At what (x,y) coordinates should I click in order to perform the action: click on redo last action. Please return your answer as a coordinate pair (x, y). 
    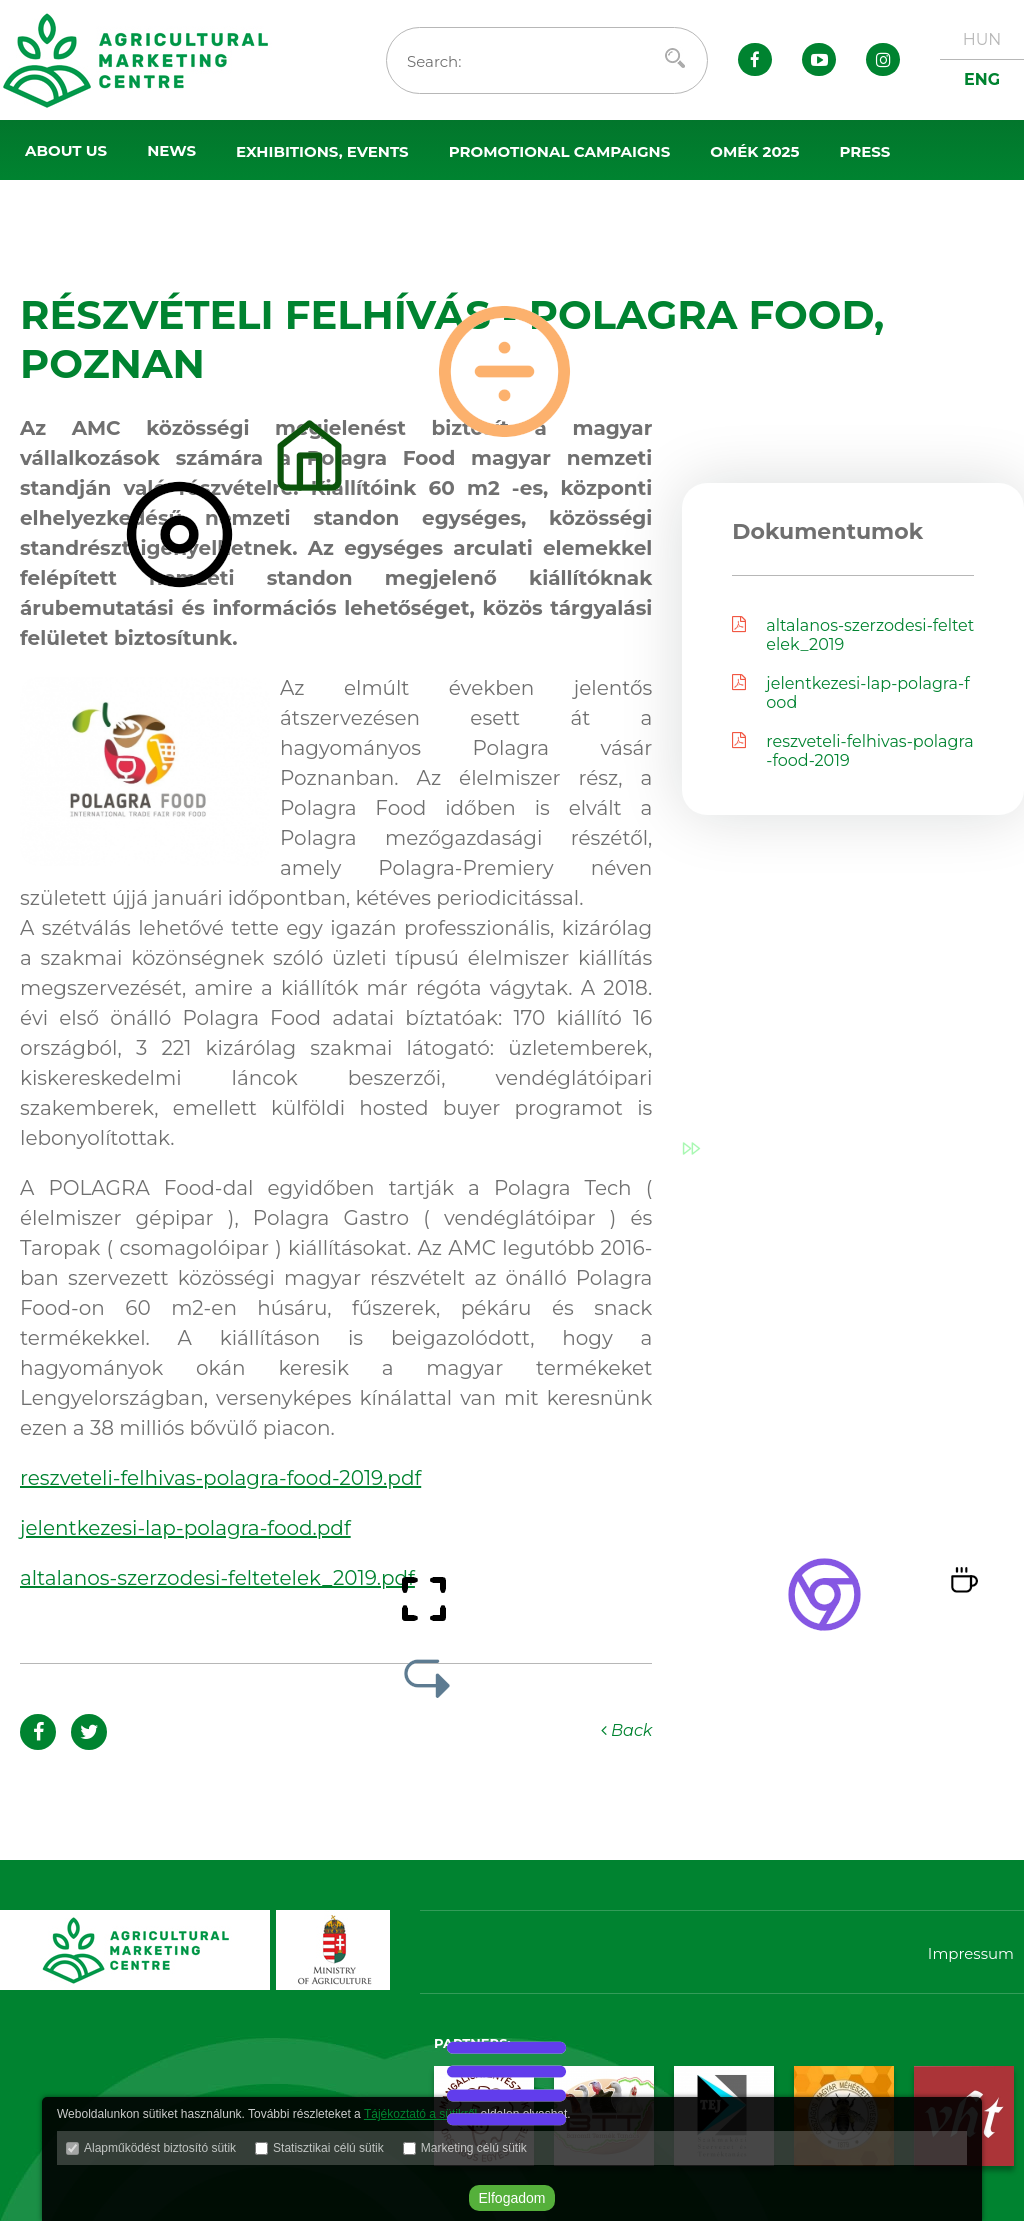
    Looking at the image, I should click on (427, 1677).